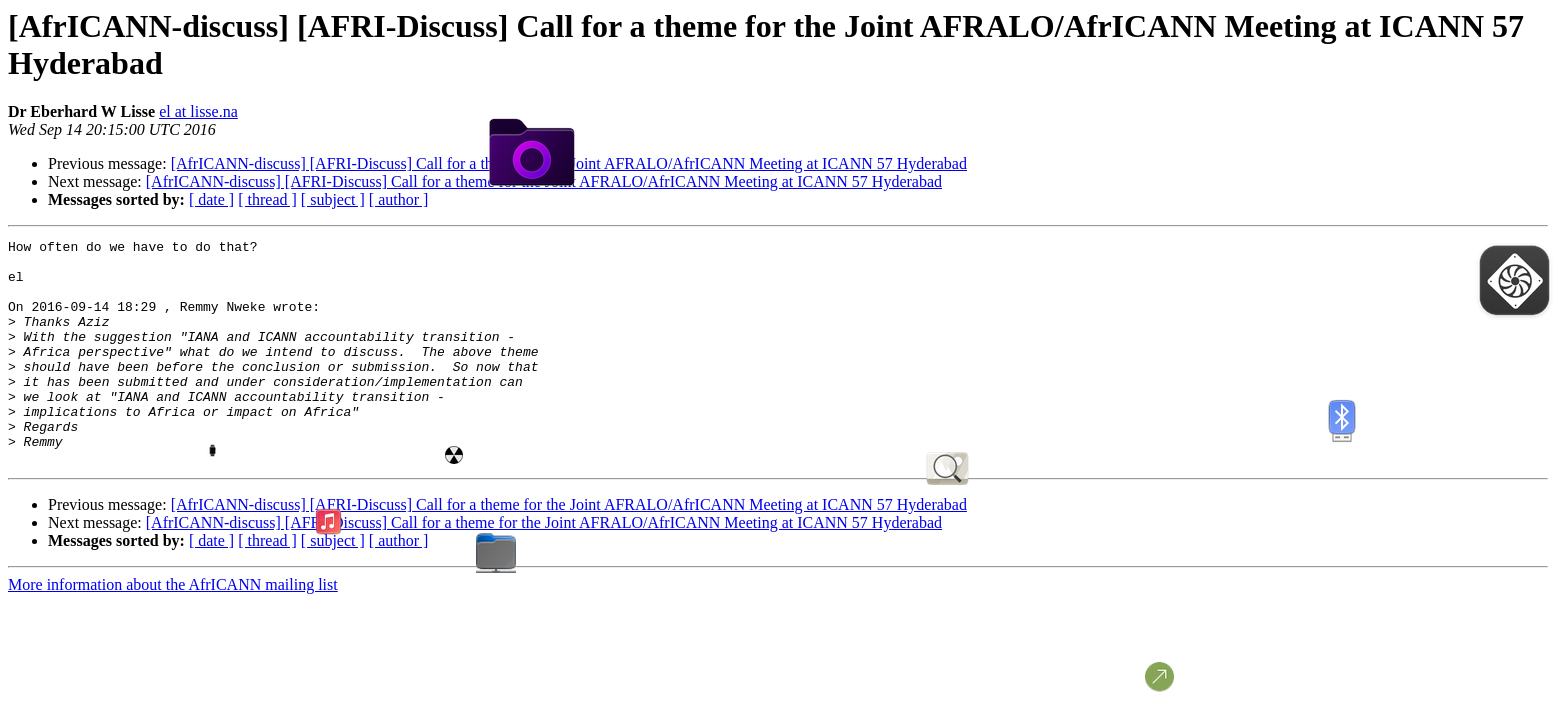 The image size is (1556, 720). What do you see at coordinates (1514, 281) in the screenshot?
I see `open engineering or developer settings` at bounding box center [1514, 281].